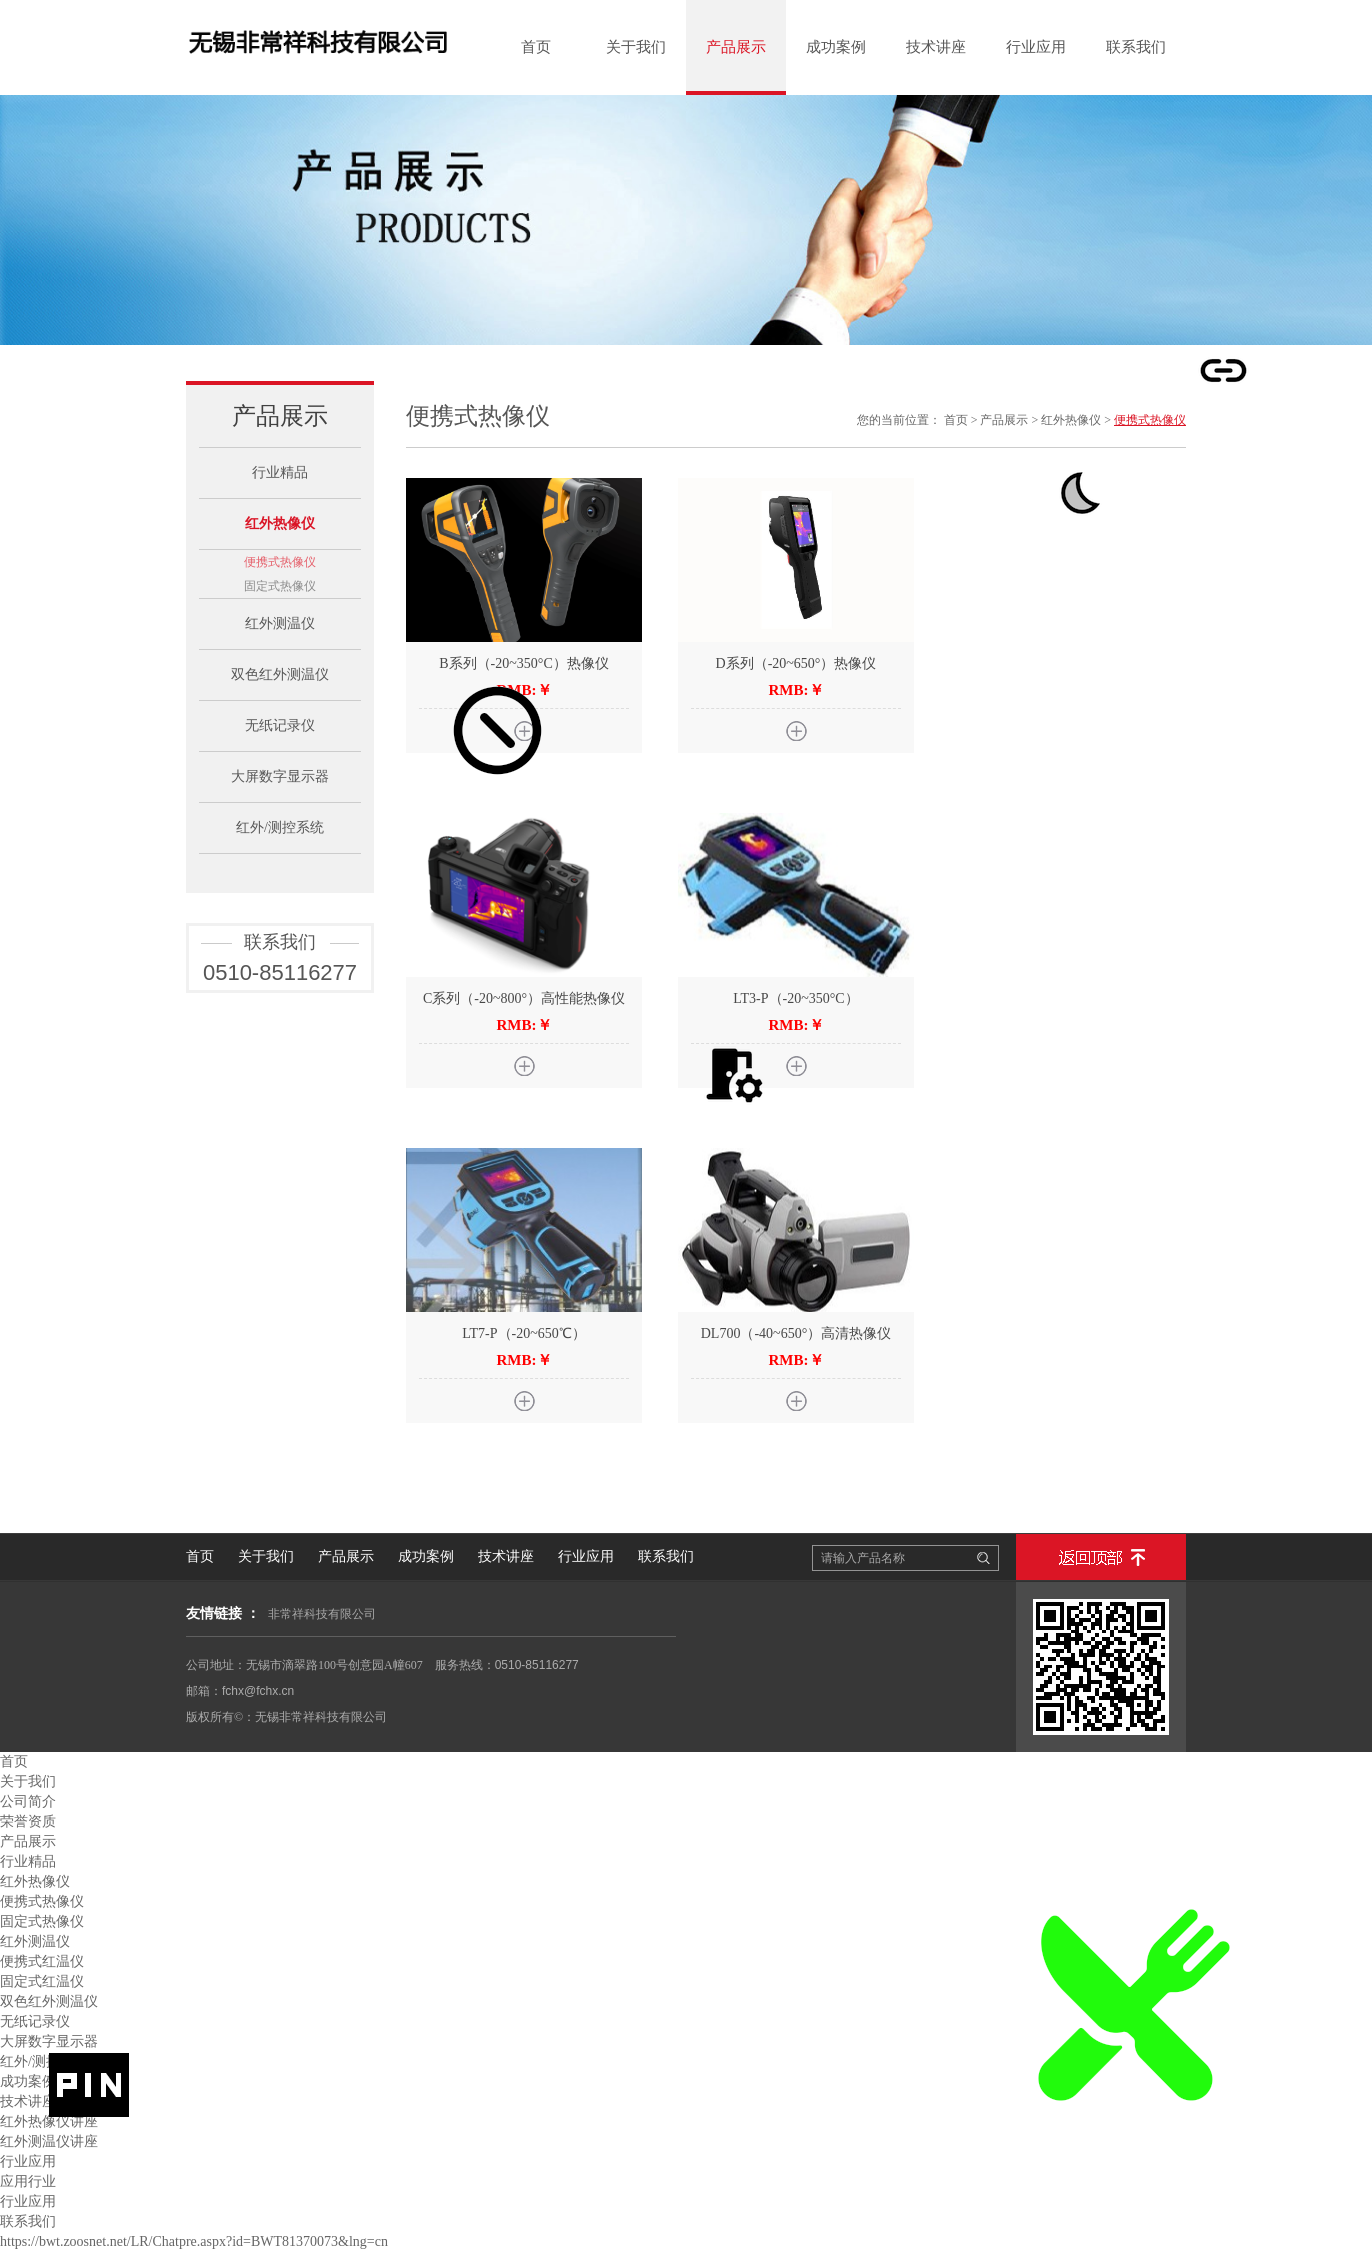 The width and height of the screenshot is (1372, 2252). Describe the element at coordinates (732, 1074) in the screenshot. I see `adjust room or space settings` at that location.